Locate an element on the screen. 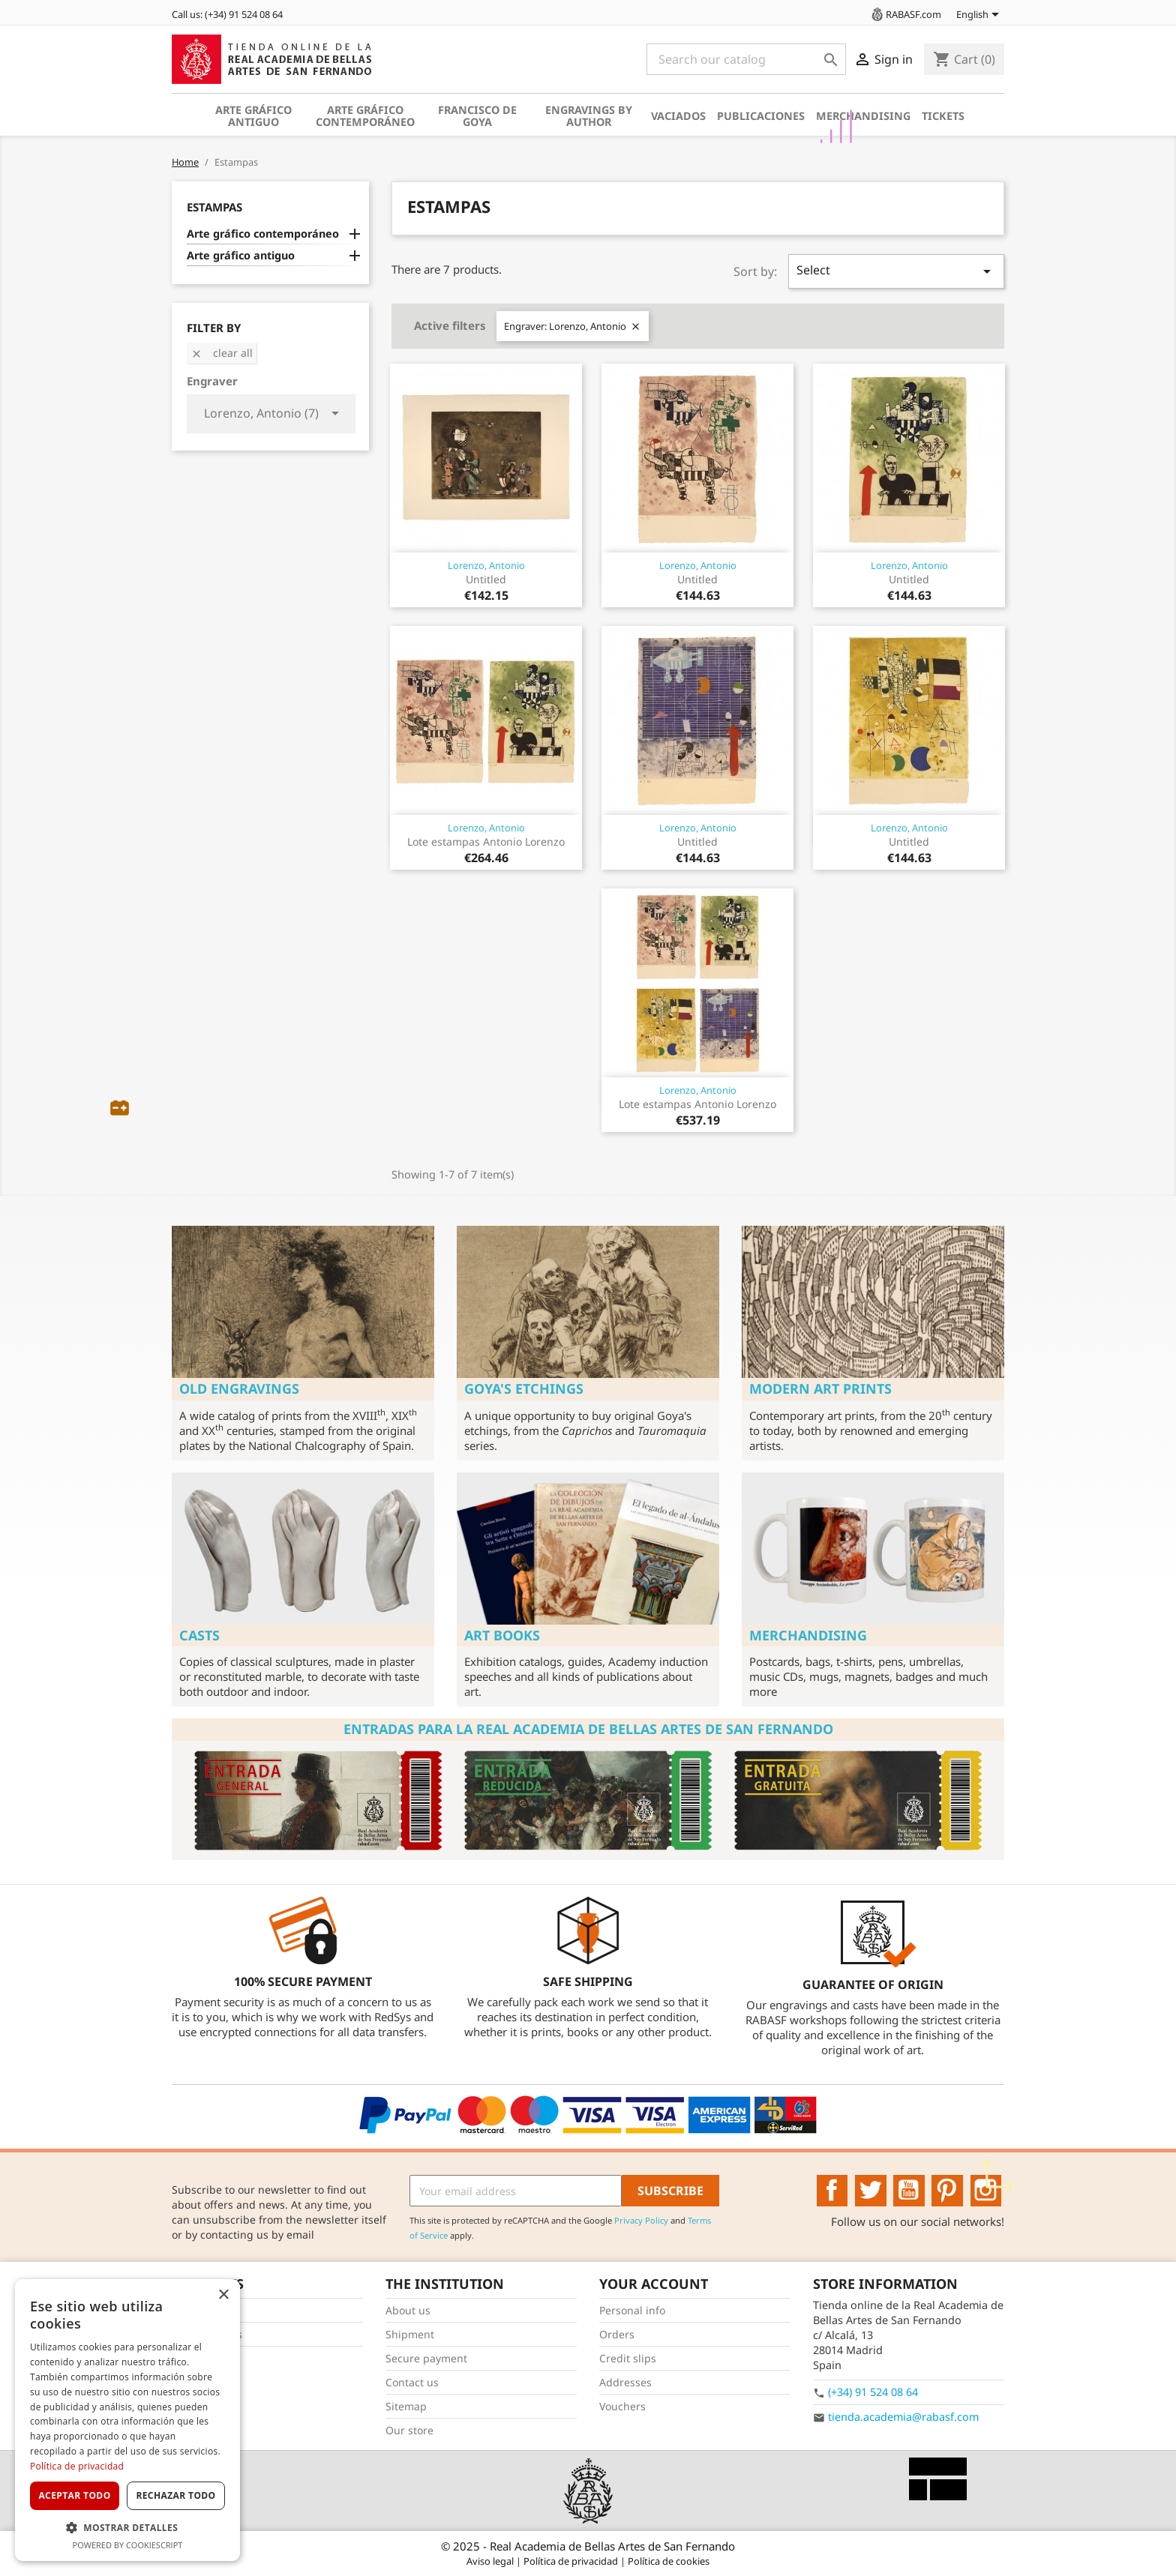 This screenshot has height=2576, width=1176. switch to compact view mode is located at coordinates (936, 2479).